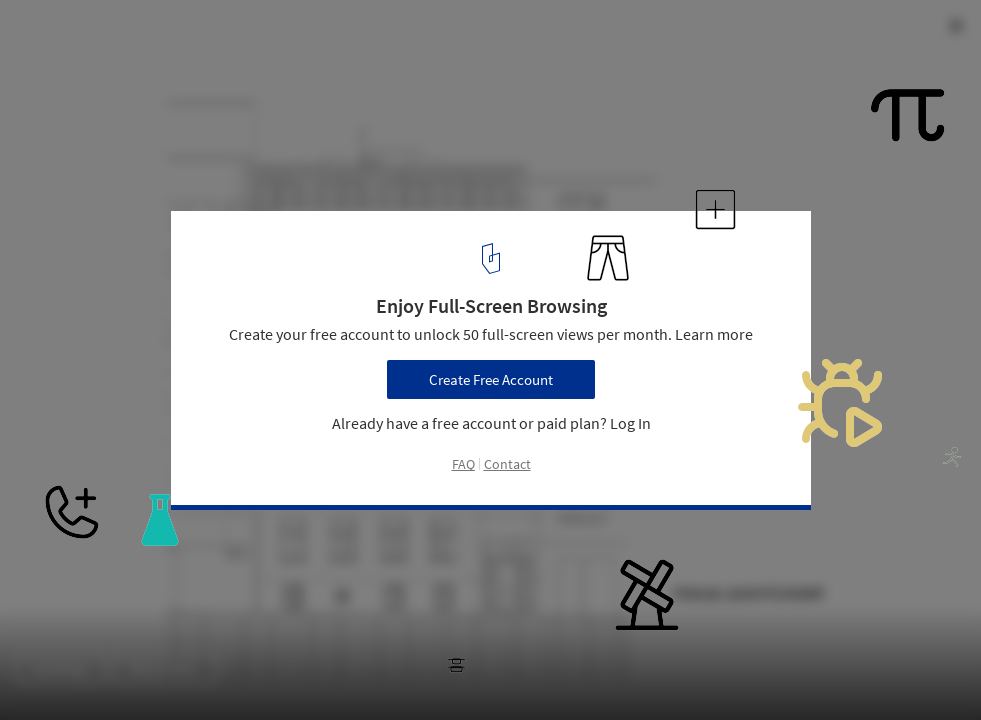 This screenshot has width=981, height=720. I want to click on add a new contact, so click(73, 511).